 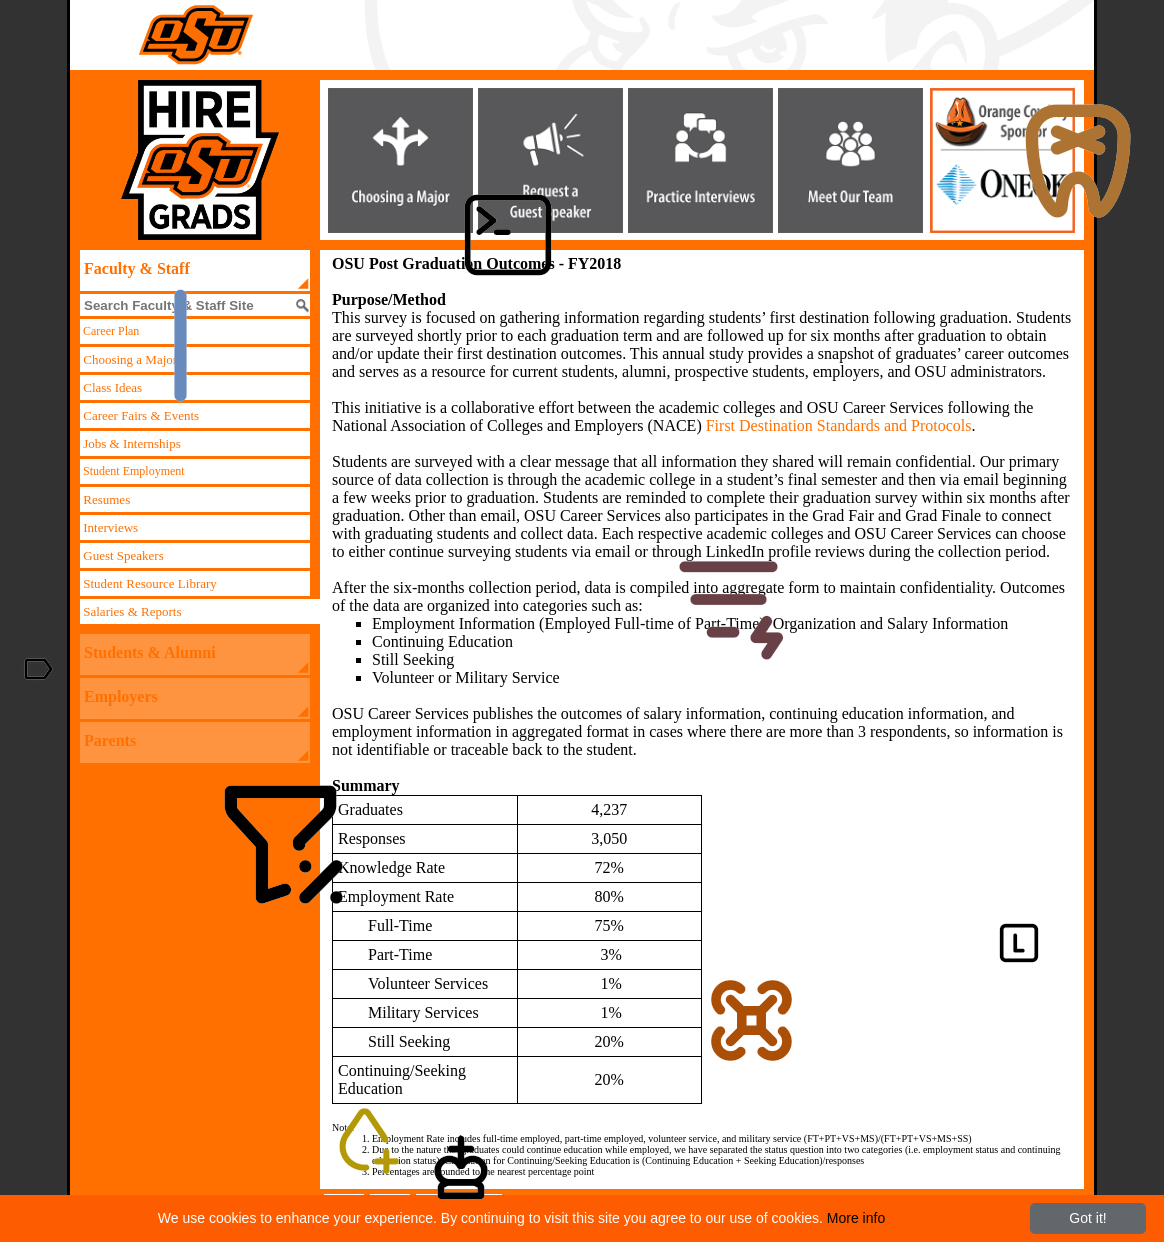 I want to click on indicates information or help tooltip, so click(x=180, y=345).